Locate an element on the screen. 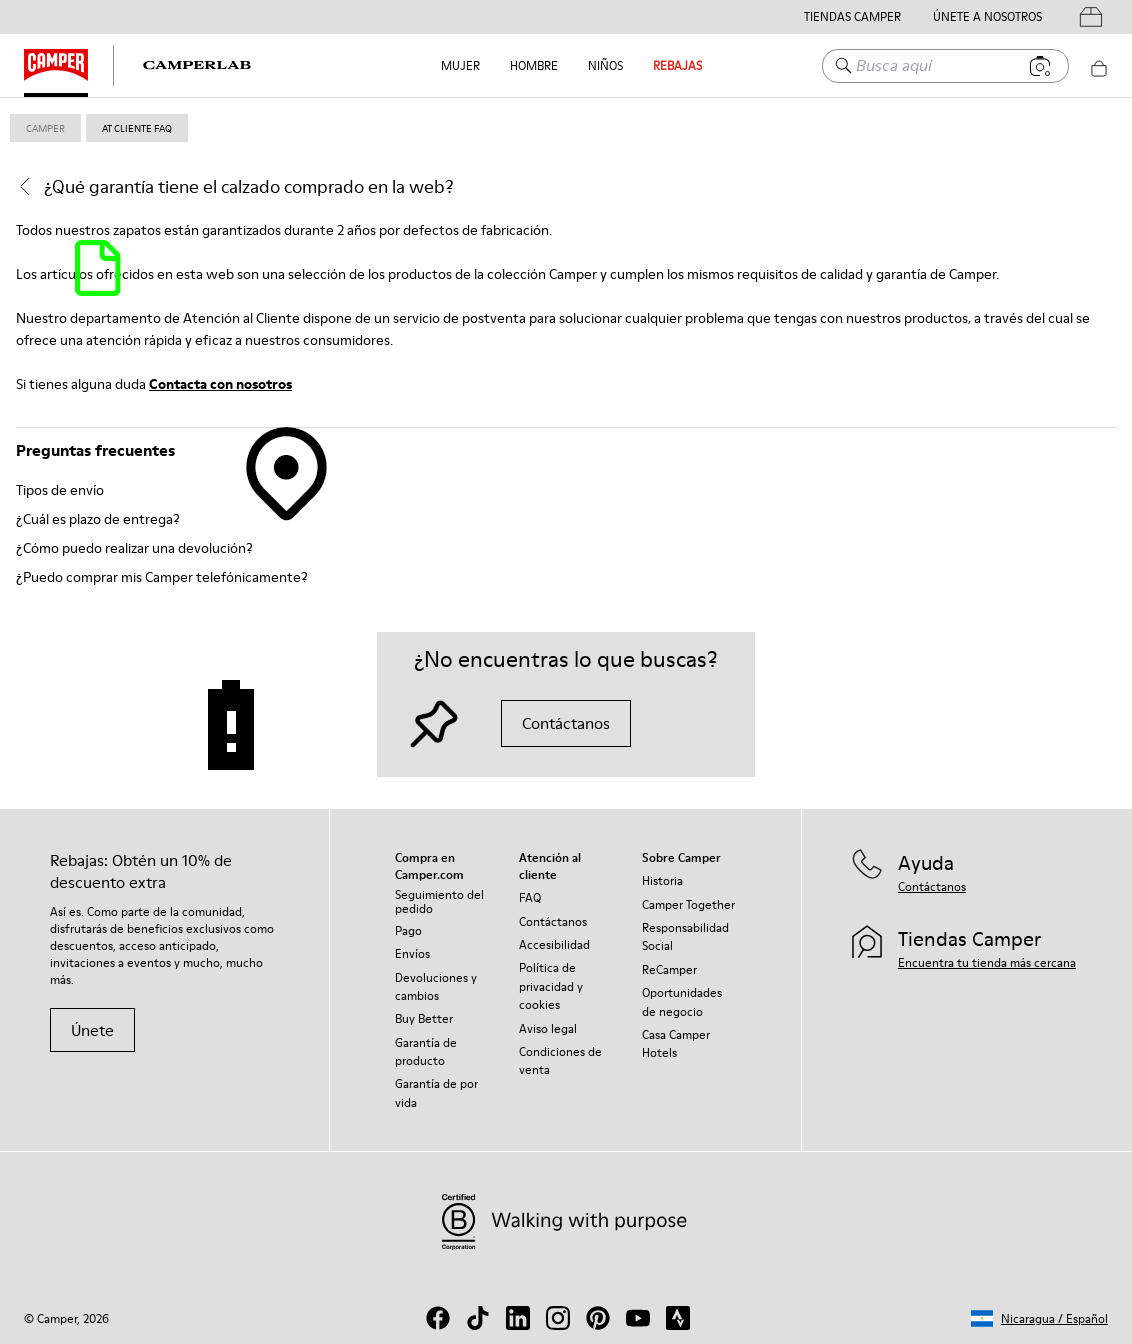  view or open a file is located at coordinates (96, 268).